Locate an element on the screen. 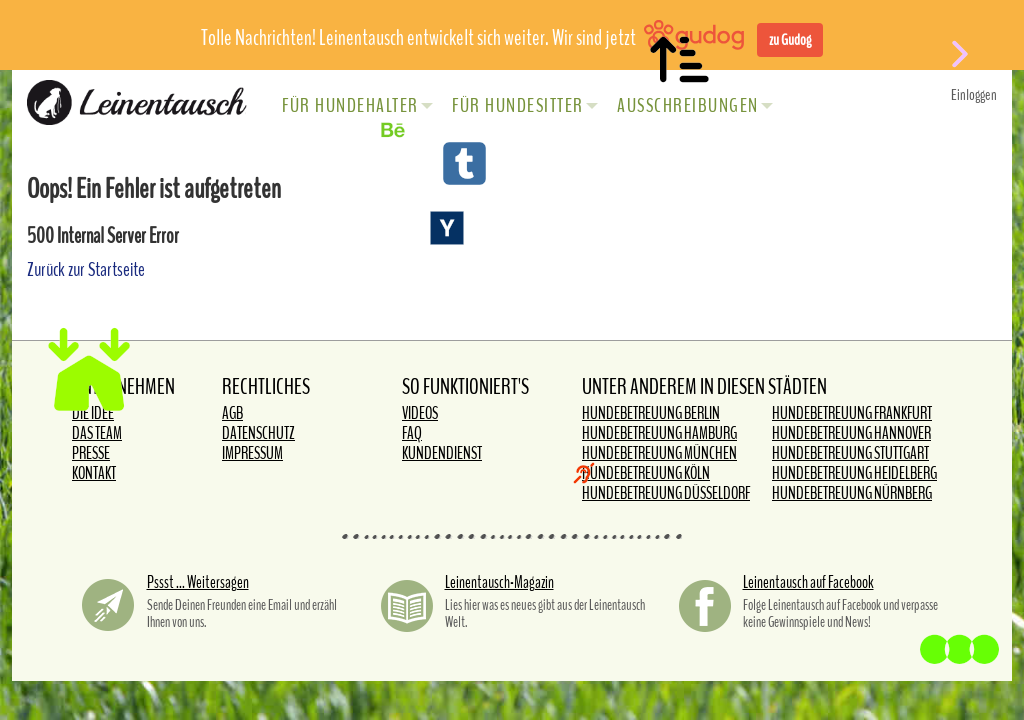  navigate to the next item or screen is located at coordinates (960, 54).